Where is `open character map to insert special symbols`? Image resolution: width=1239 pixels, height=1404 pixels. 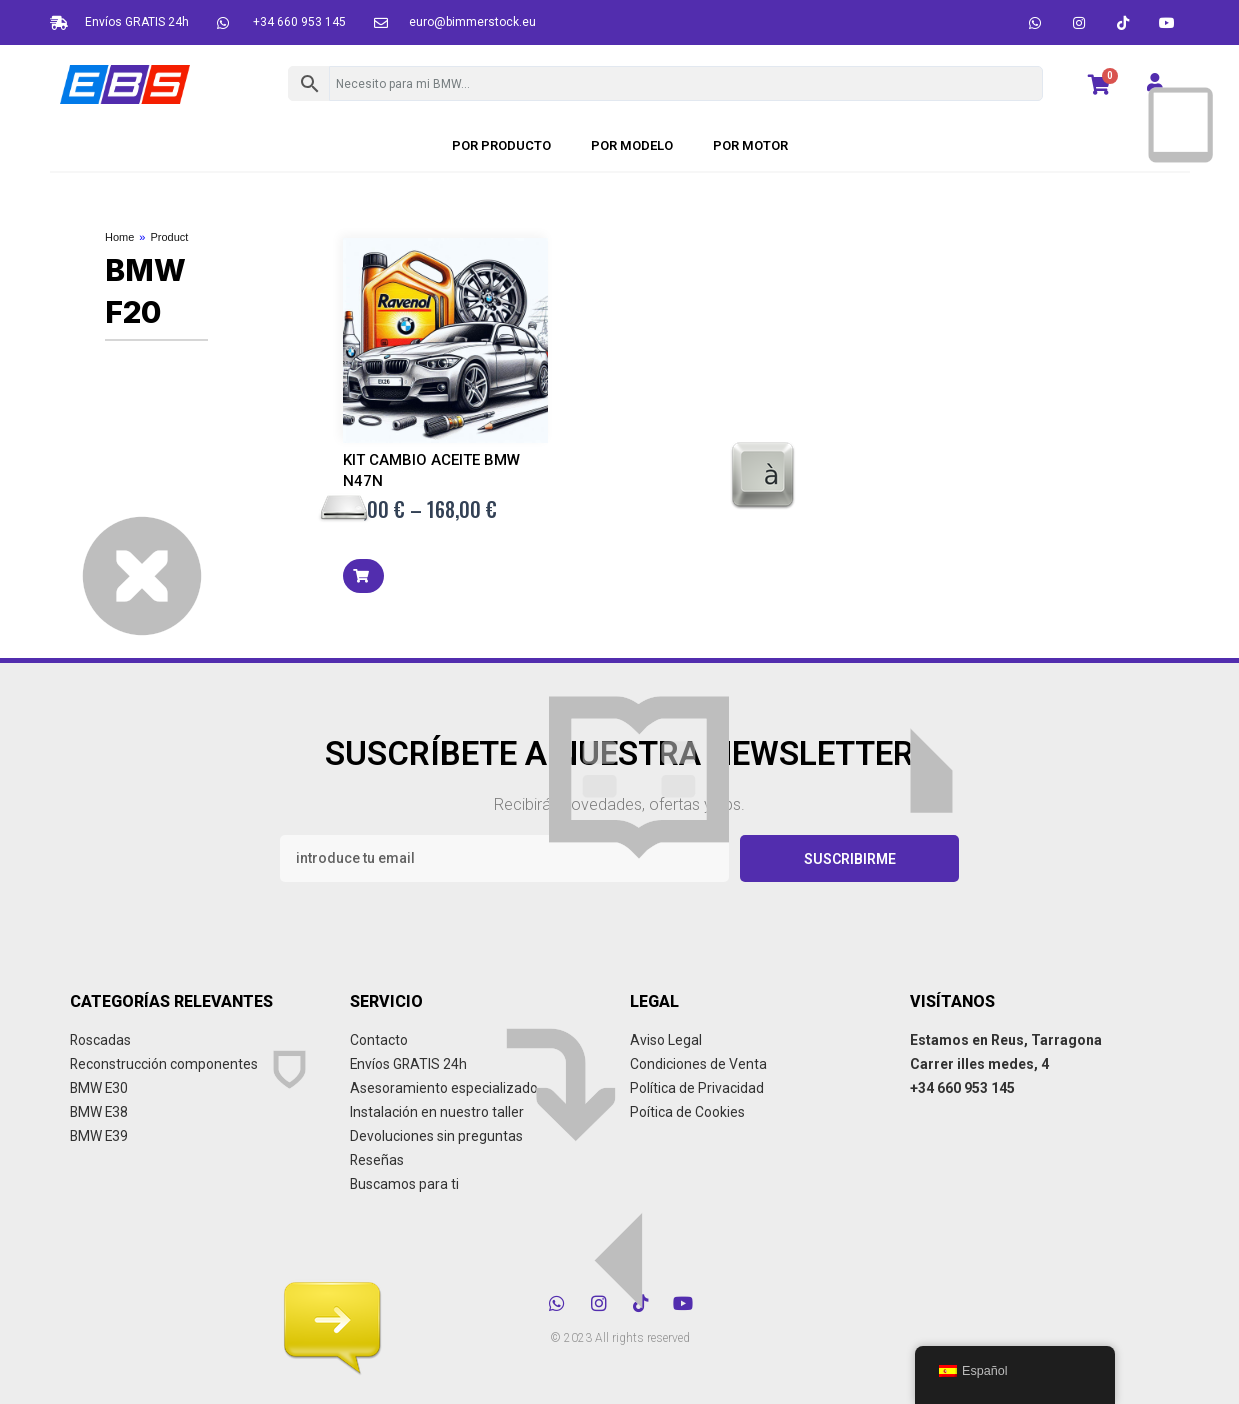
open character map to insert special symbols is located at coordinates (763, 476).